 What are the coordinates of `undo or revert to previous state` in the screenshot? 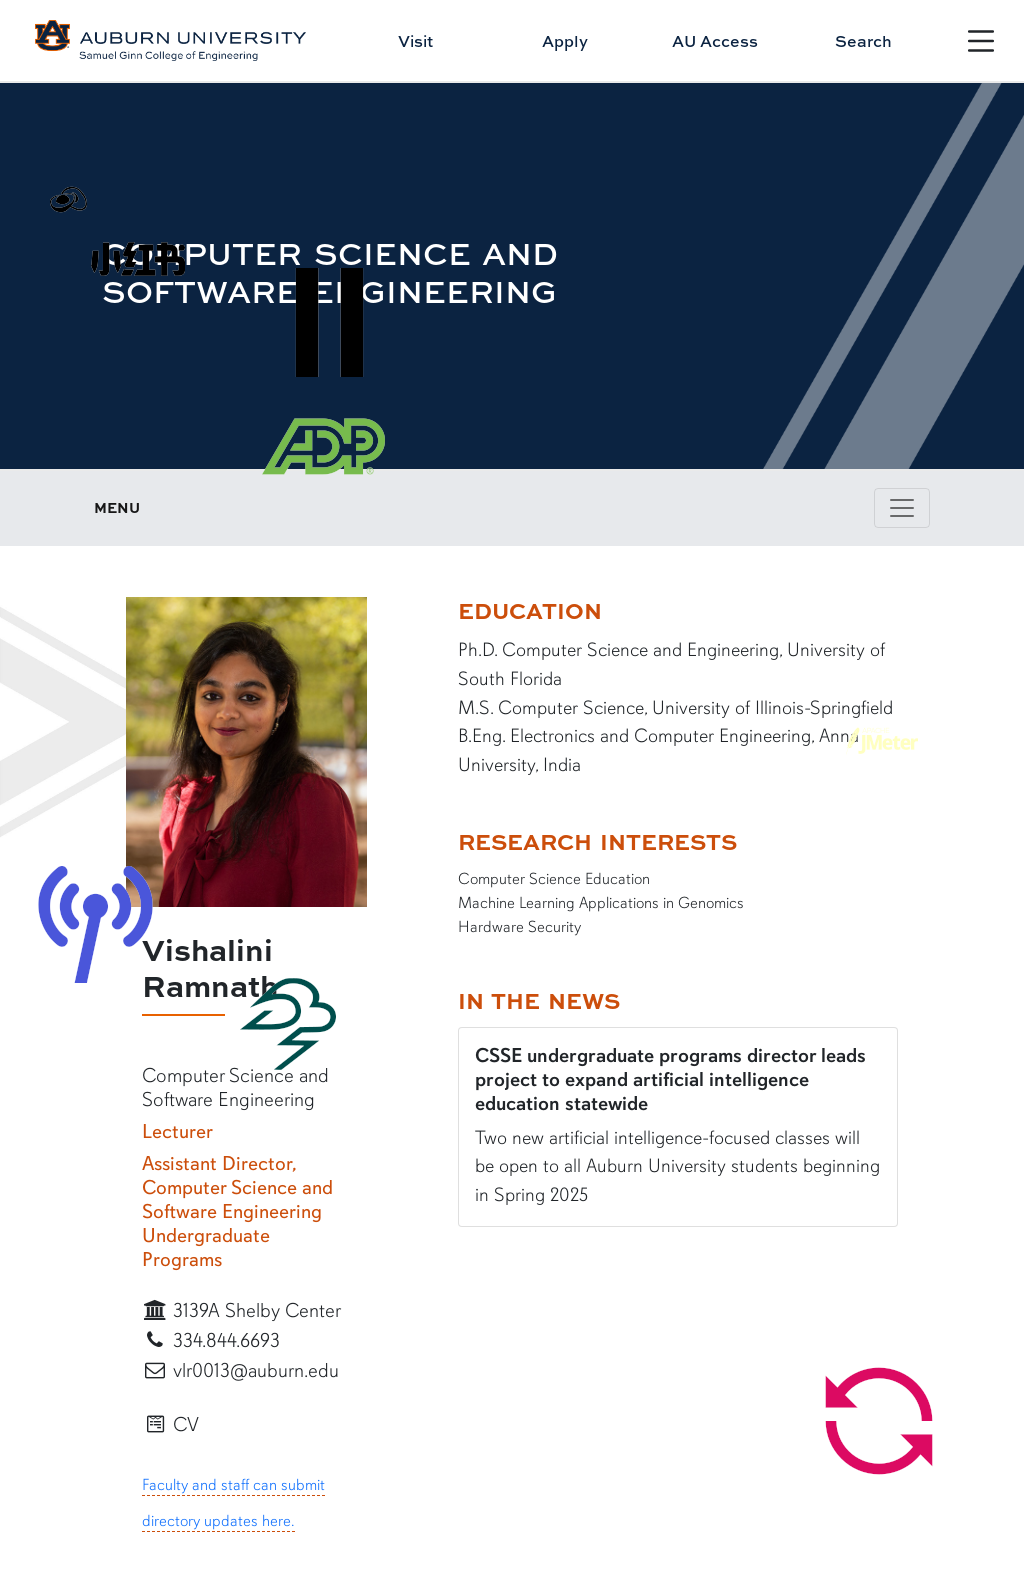 It's located at (879, 1421).